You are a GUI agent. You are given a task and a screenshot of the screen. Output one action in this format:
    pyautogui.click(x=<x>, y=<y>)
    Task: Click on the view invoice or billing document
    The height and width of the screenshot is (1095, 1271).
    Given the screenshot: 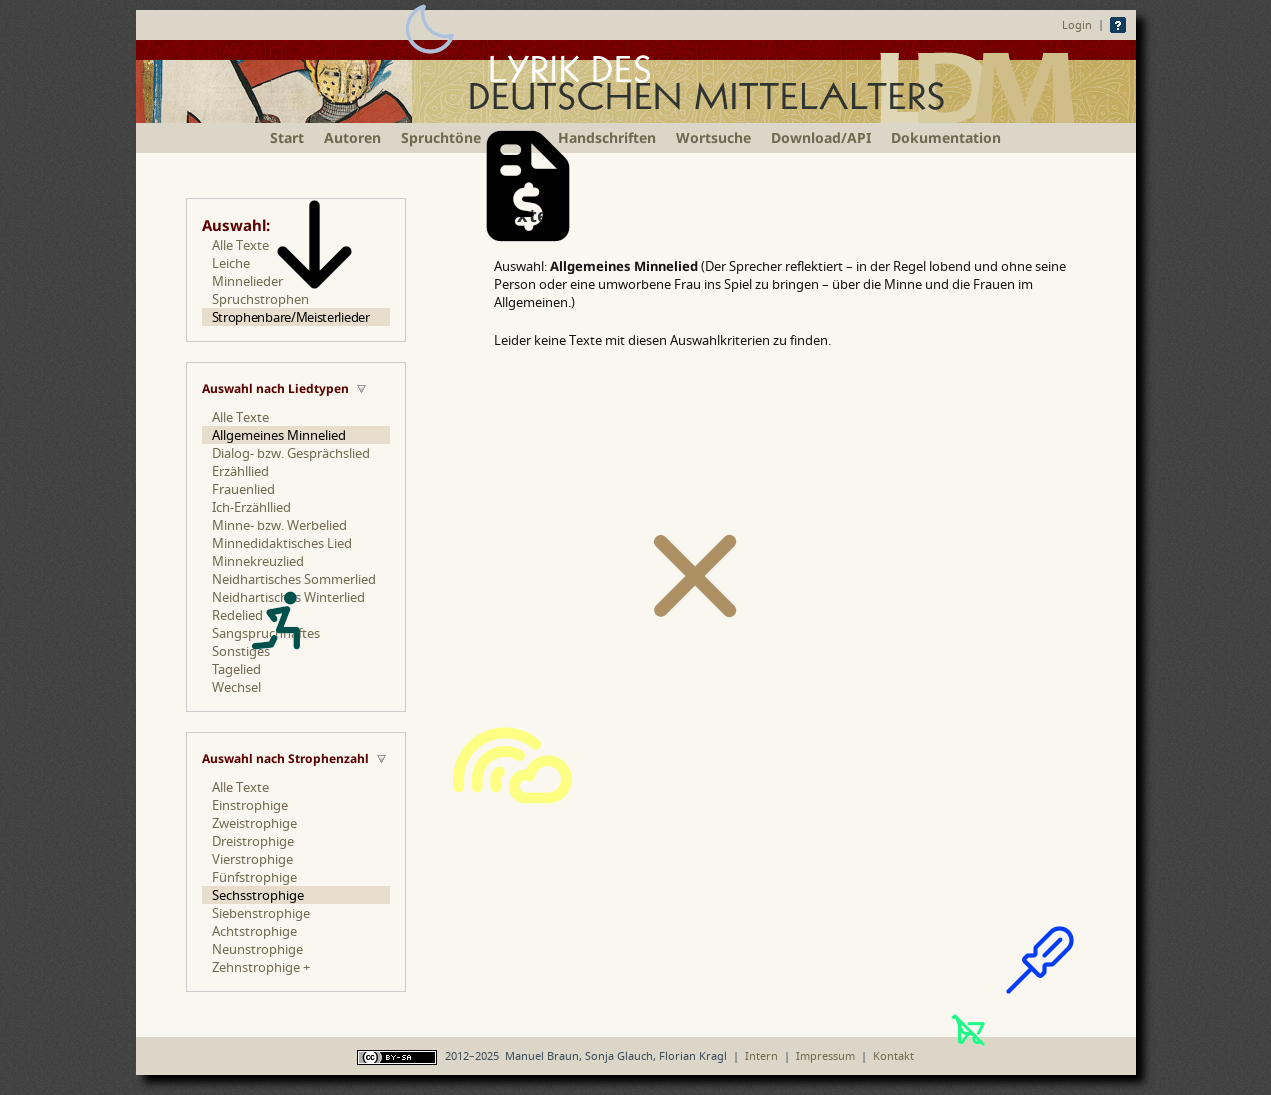 What is the action you would take?
    pyautogui.click(x=528, y=186)
    